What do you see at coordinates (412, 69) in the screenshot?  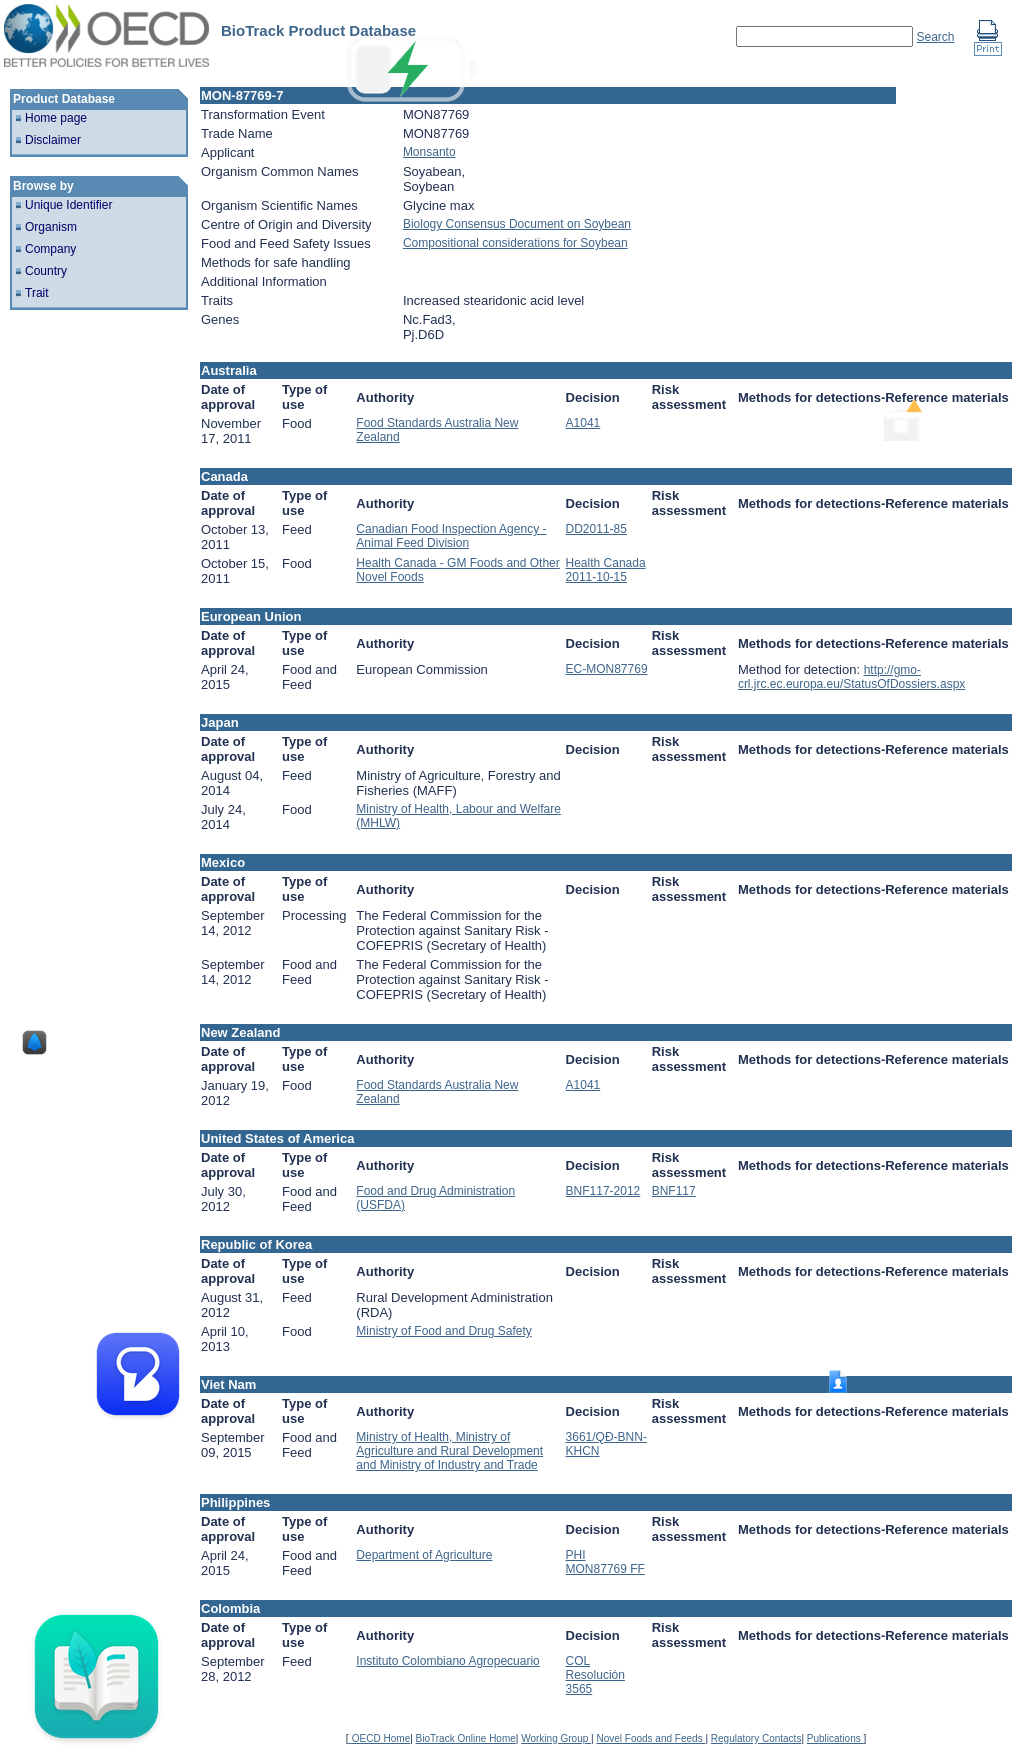 I see `battery at 30% and currently charging` at bounding box center [412, 69].